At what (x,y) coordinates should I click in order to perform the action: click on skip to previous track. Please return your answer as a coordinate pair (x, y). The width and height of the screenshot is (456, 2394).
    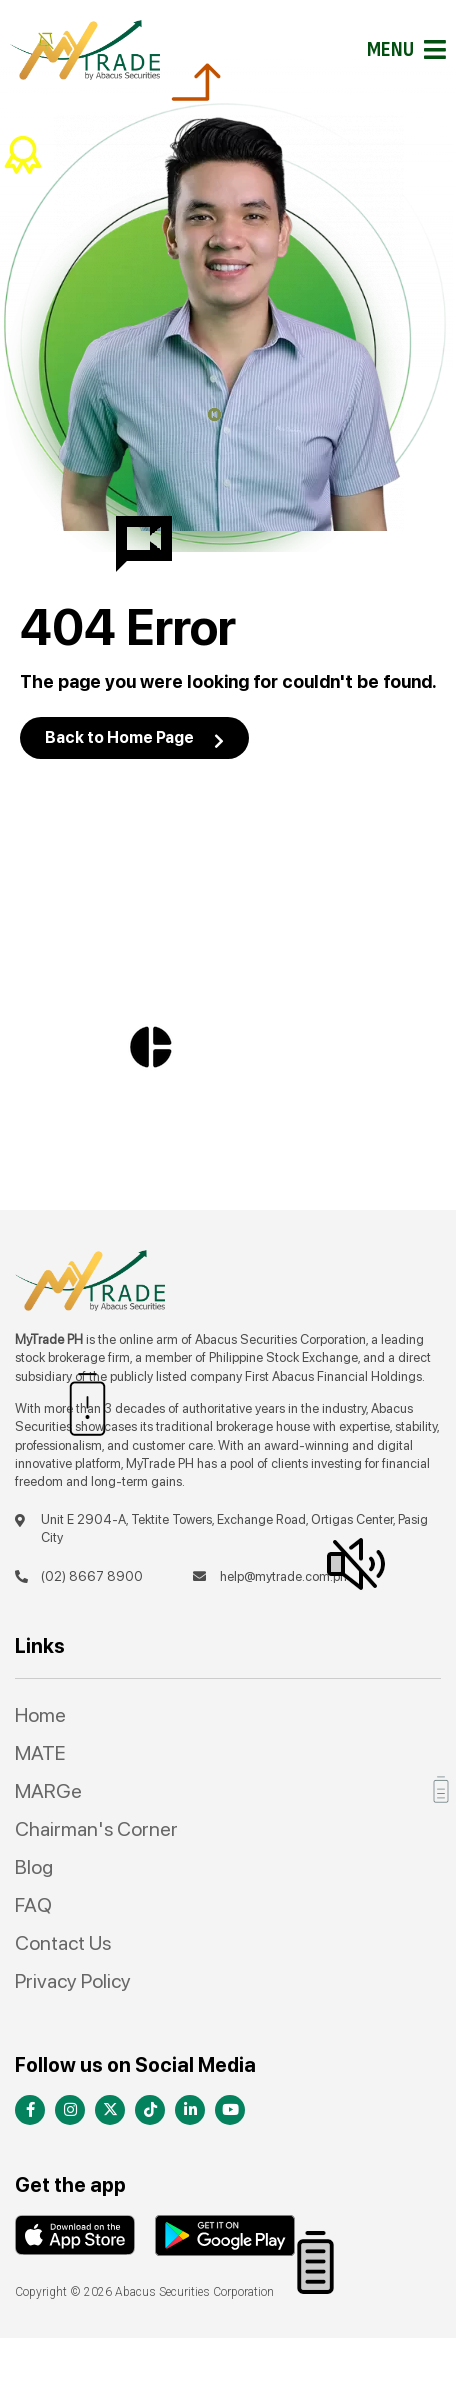
    Looking at the image, I should click on (214, 414).